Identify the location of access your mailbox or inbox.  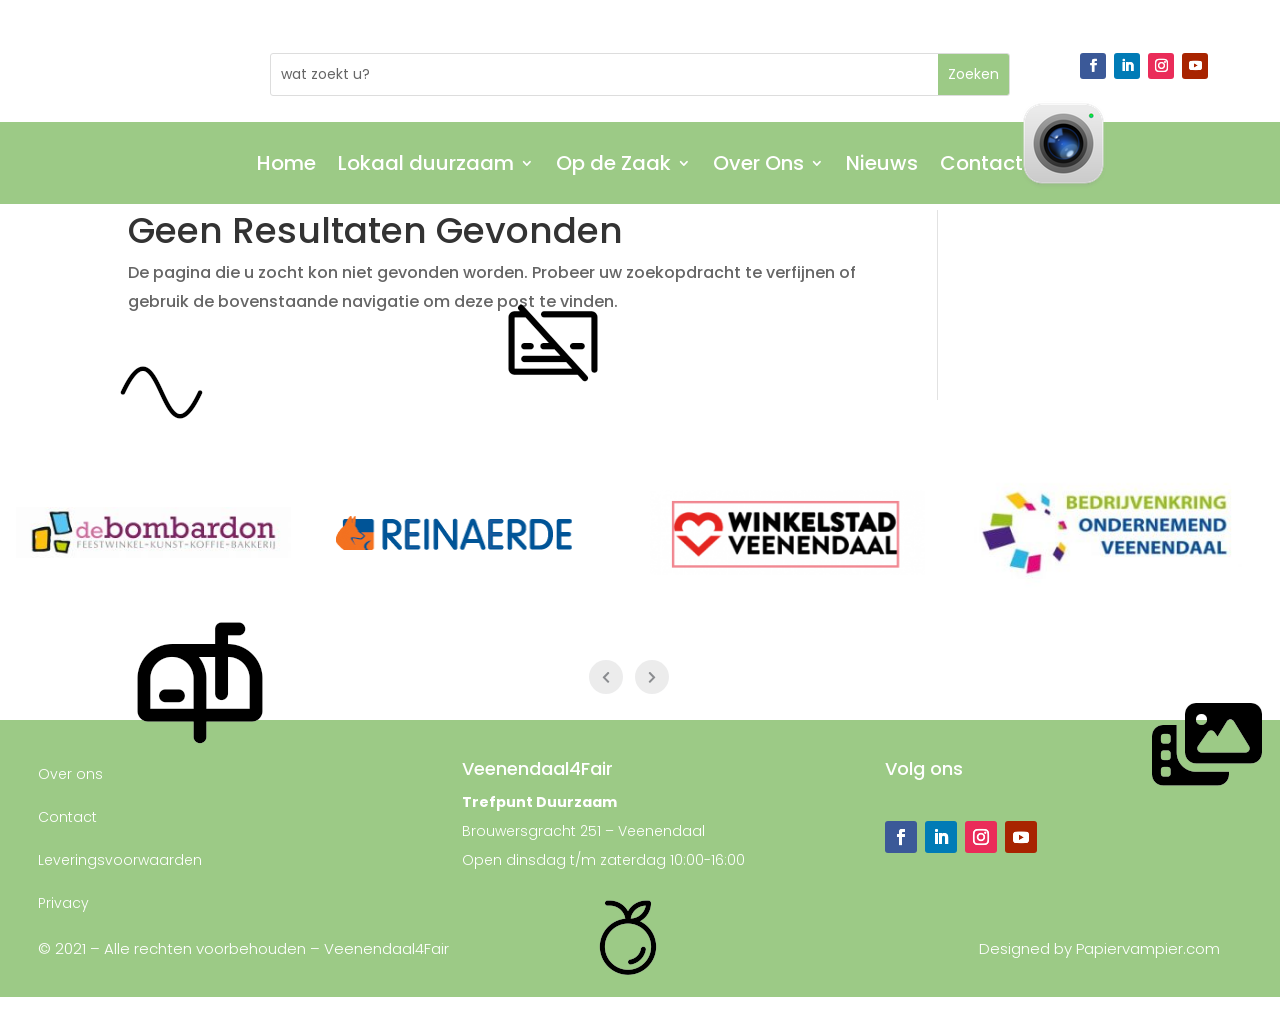
(200, 685).